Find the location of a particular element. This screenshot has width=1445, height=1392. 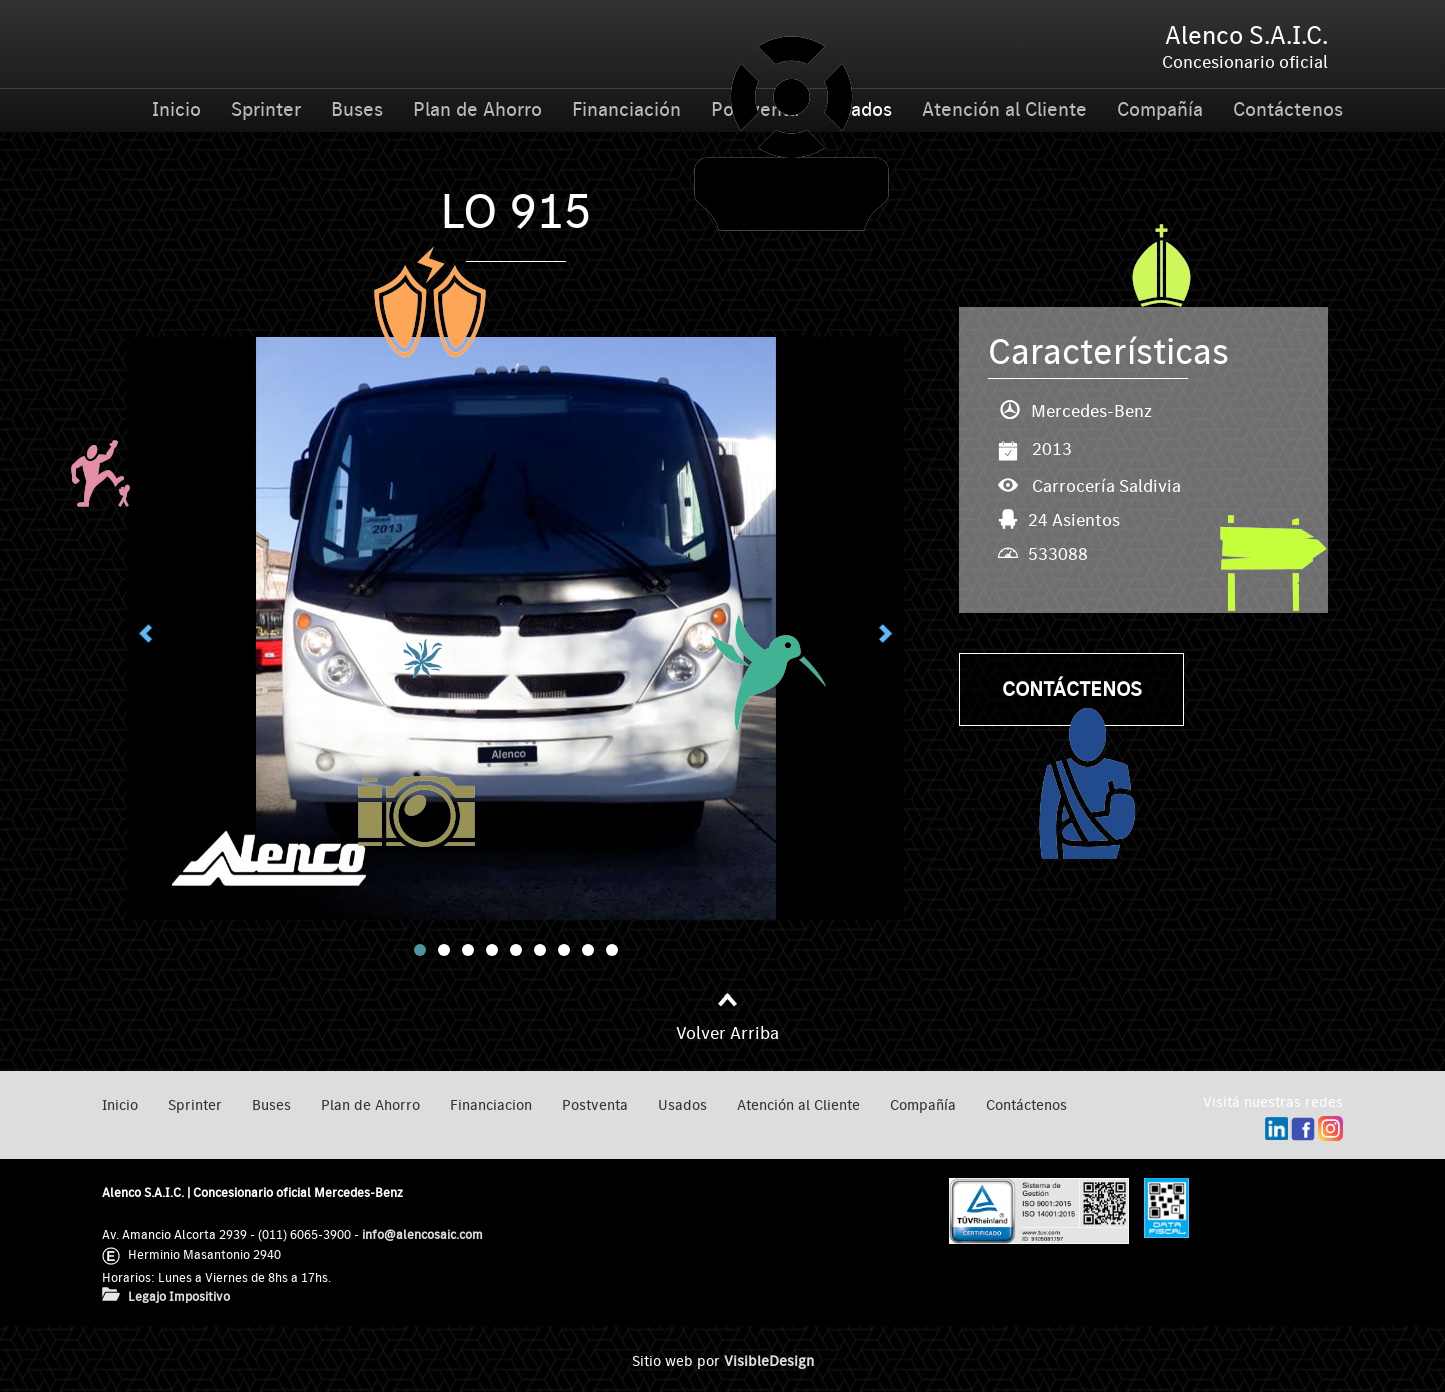

indicates a headshot kill or critical hit is located at coordinates (791, 133).